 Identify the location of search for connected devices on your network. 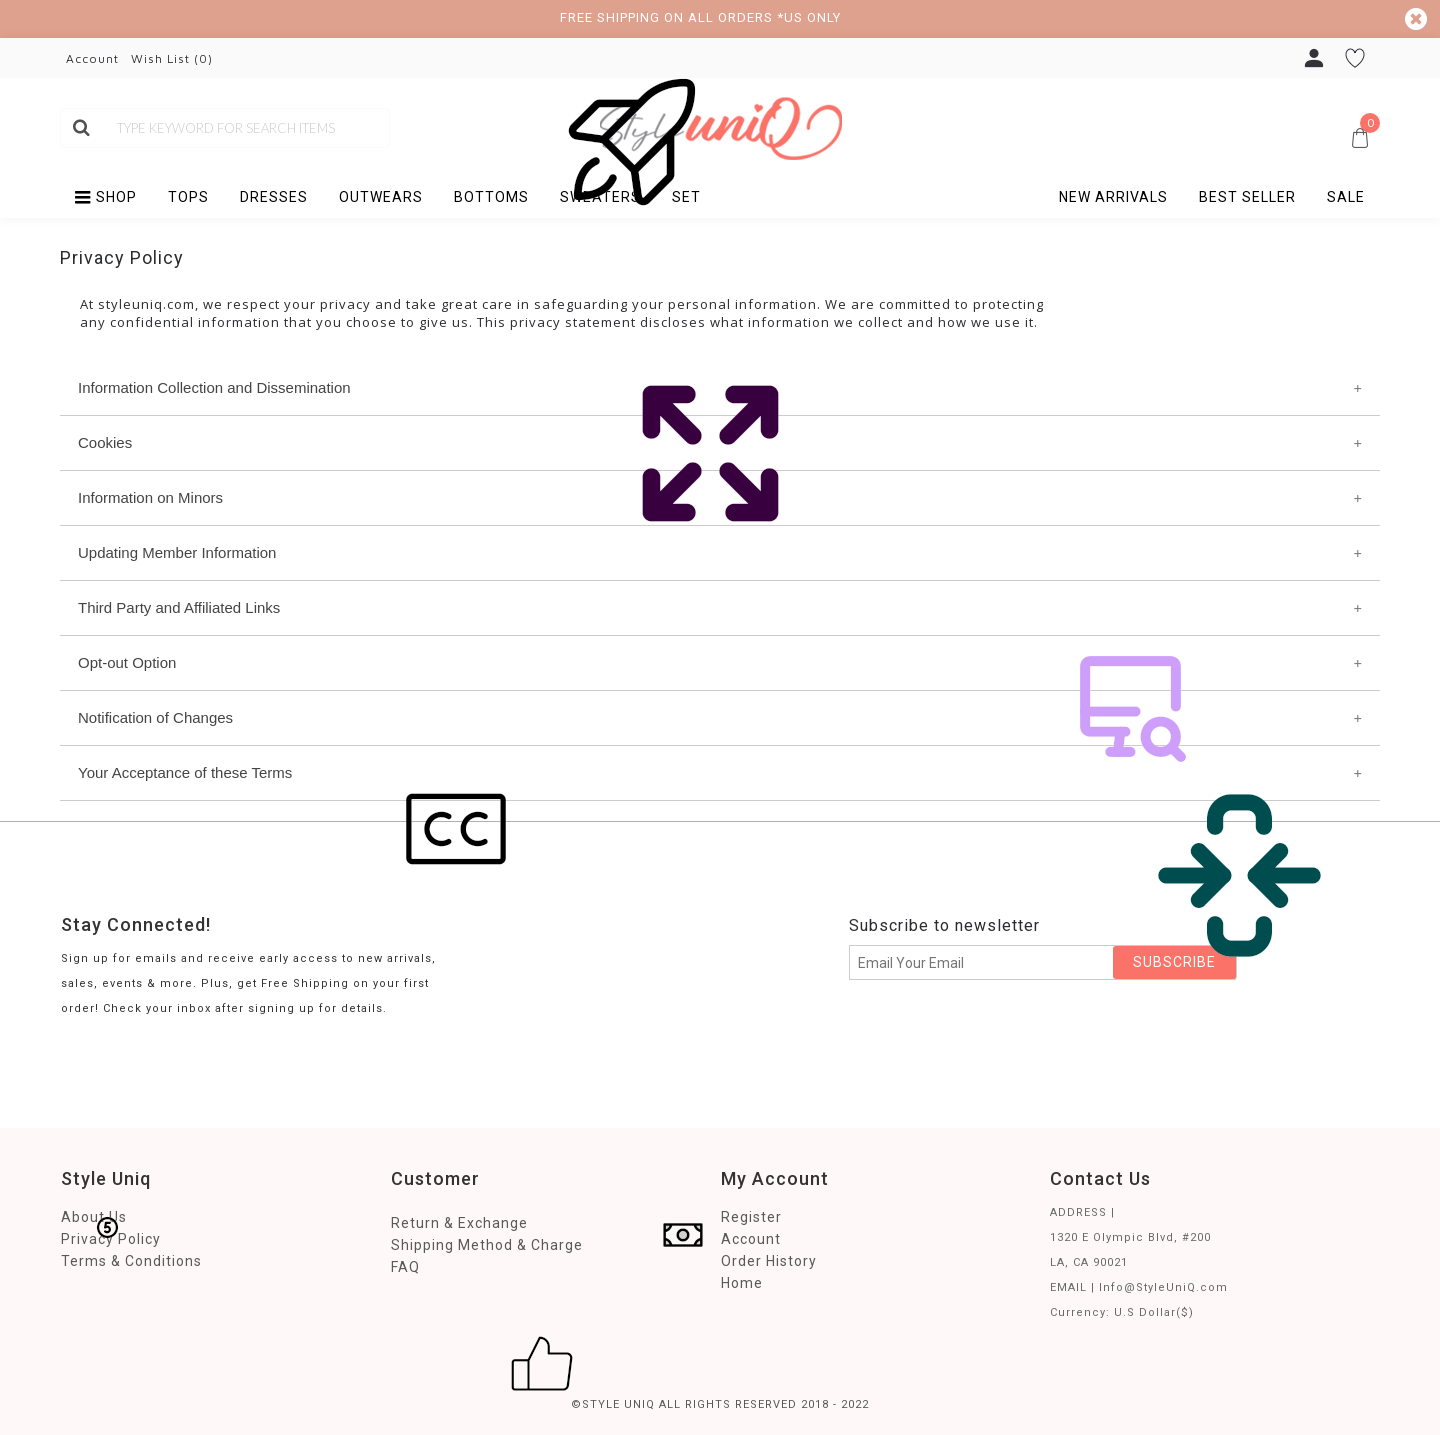
(1130, 706).